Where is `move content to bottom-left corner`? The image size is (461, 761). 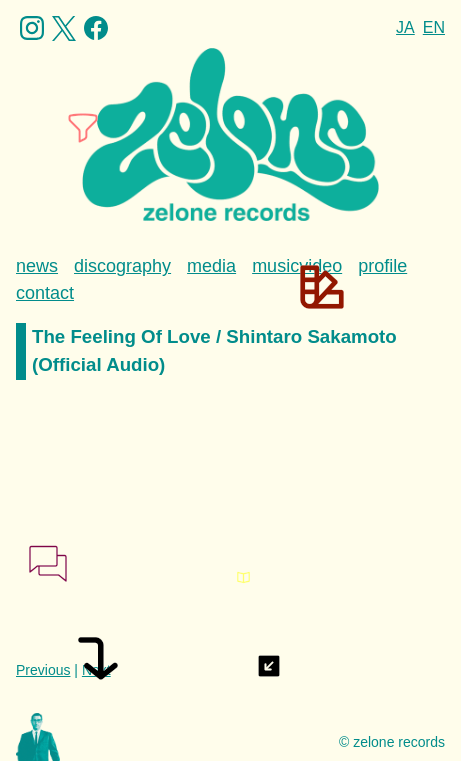
move content to bottom-left corner is located at coordinates (269, 666).